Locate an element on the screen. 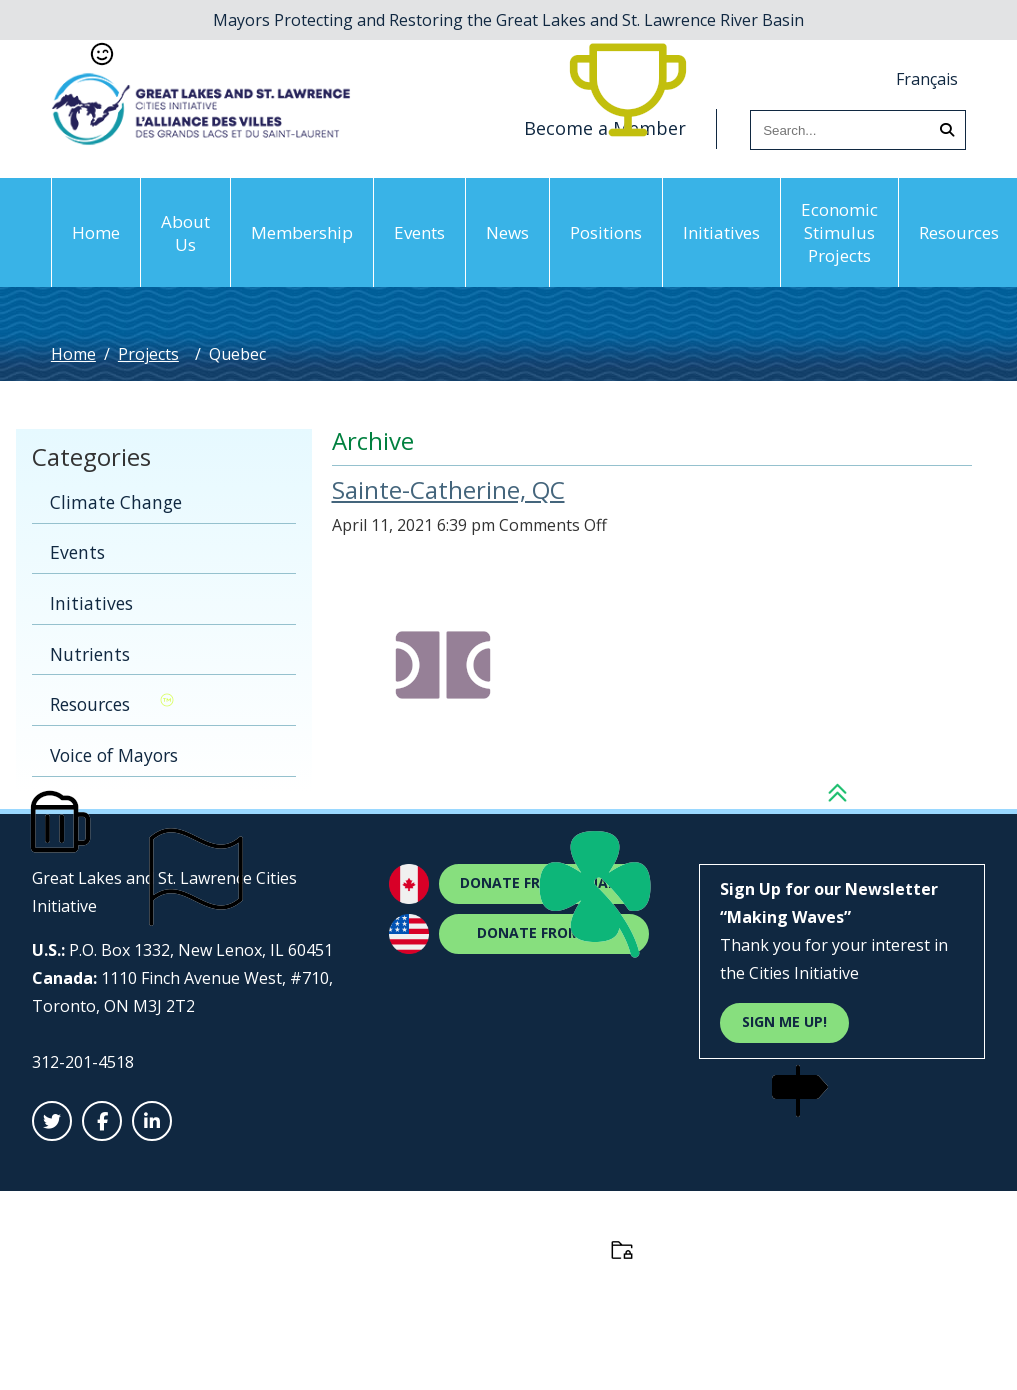 This screenshot has height=1390, width=1017. browse nearby bars or breweries is located at coordinates (57, 824).